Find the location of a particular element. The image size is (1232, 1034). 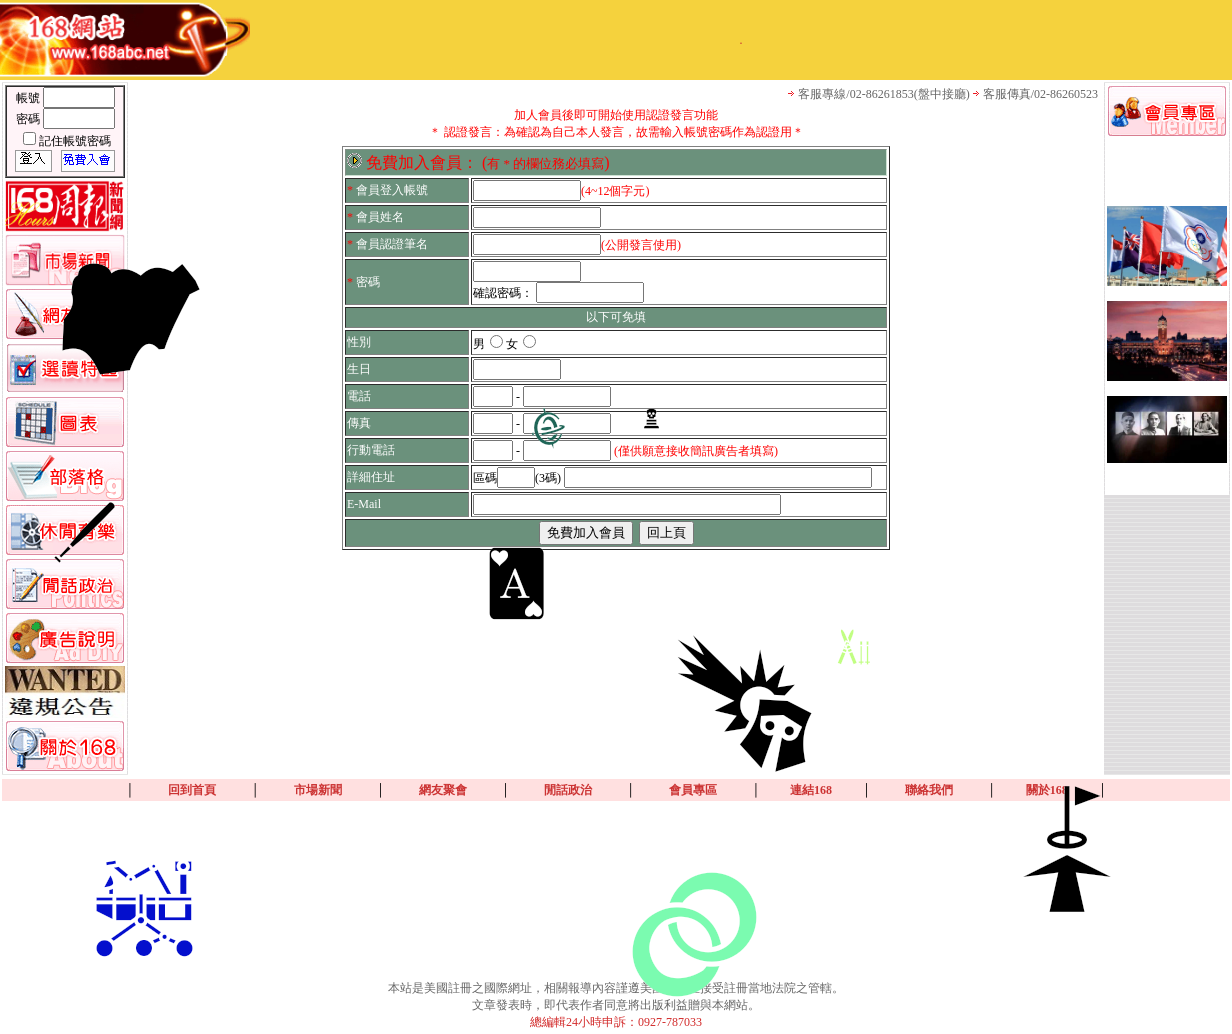

view mars rover mission details is located at coordinates (144, 908).